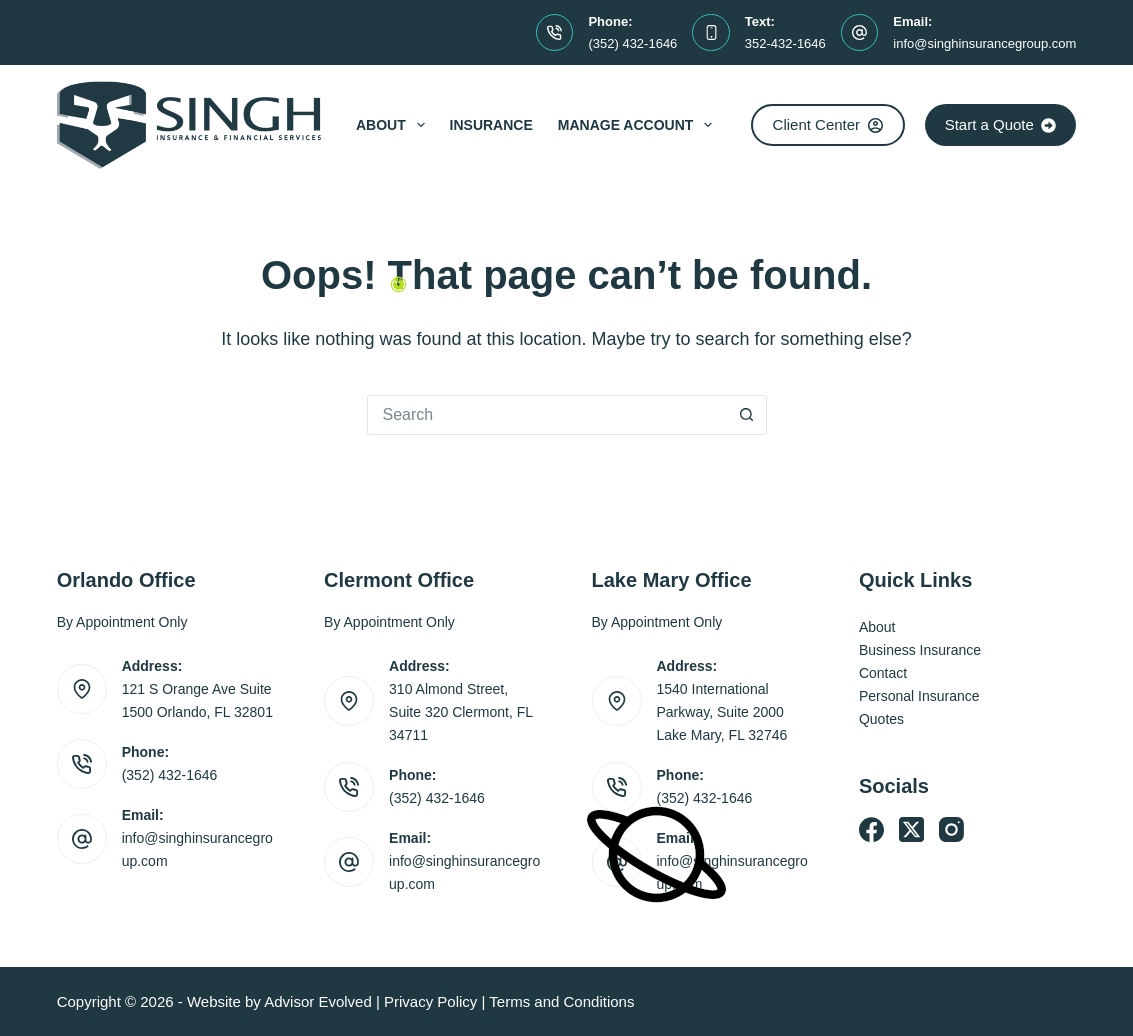  Describe the element at coordinates (398, 284) in the screenshot. I see `set or start a timer` at that location.